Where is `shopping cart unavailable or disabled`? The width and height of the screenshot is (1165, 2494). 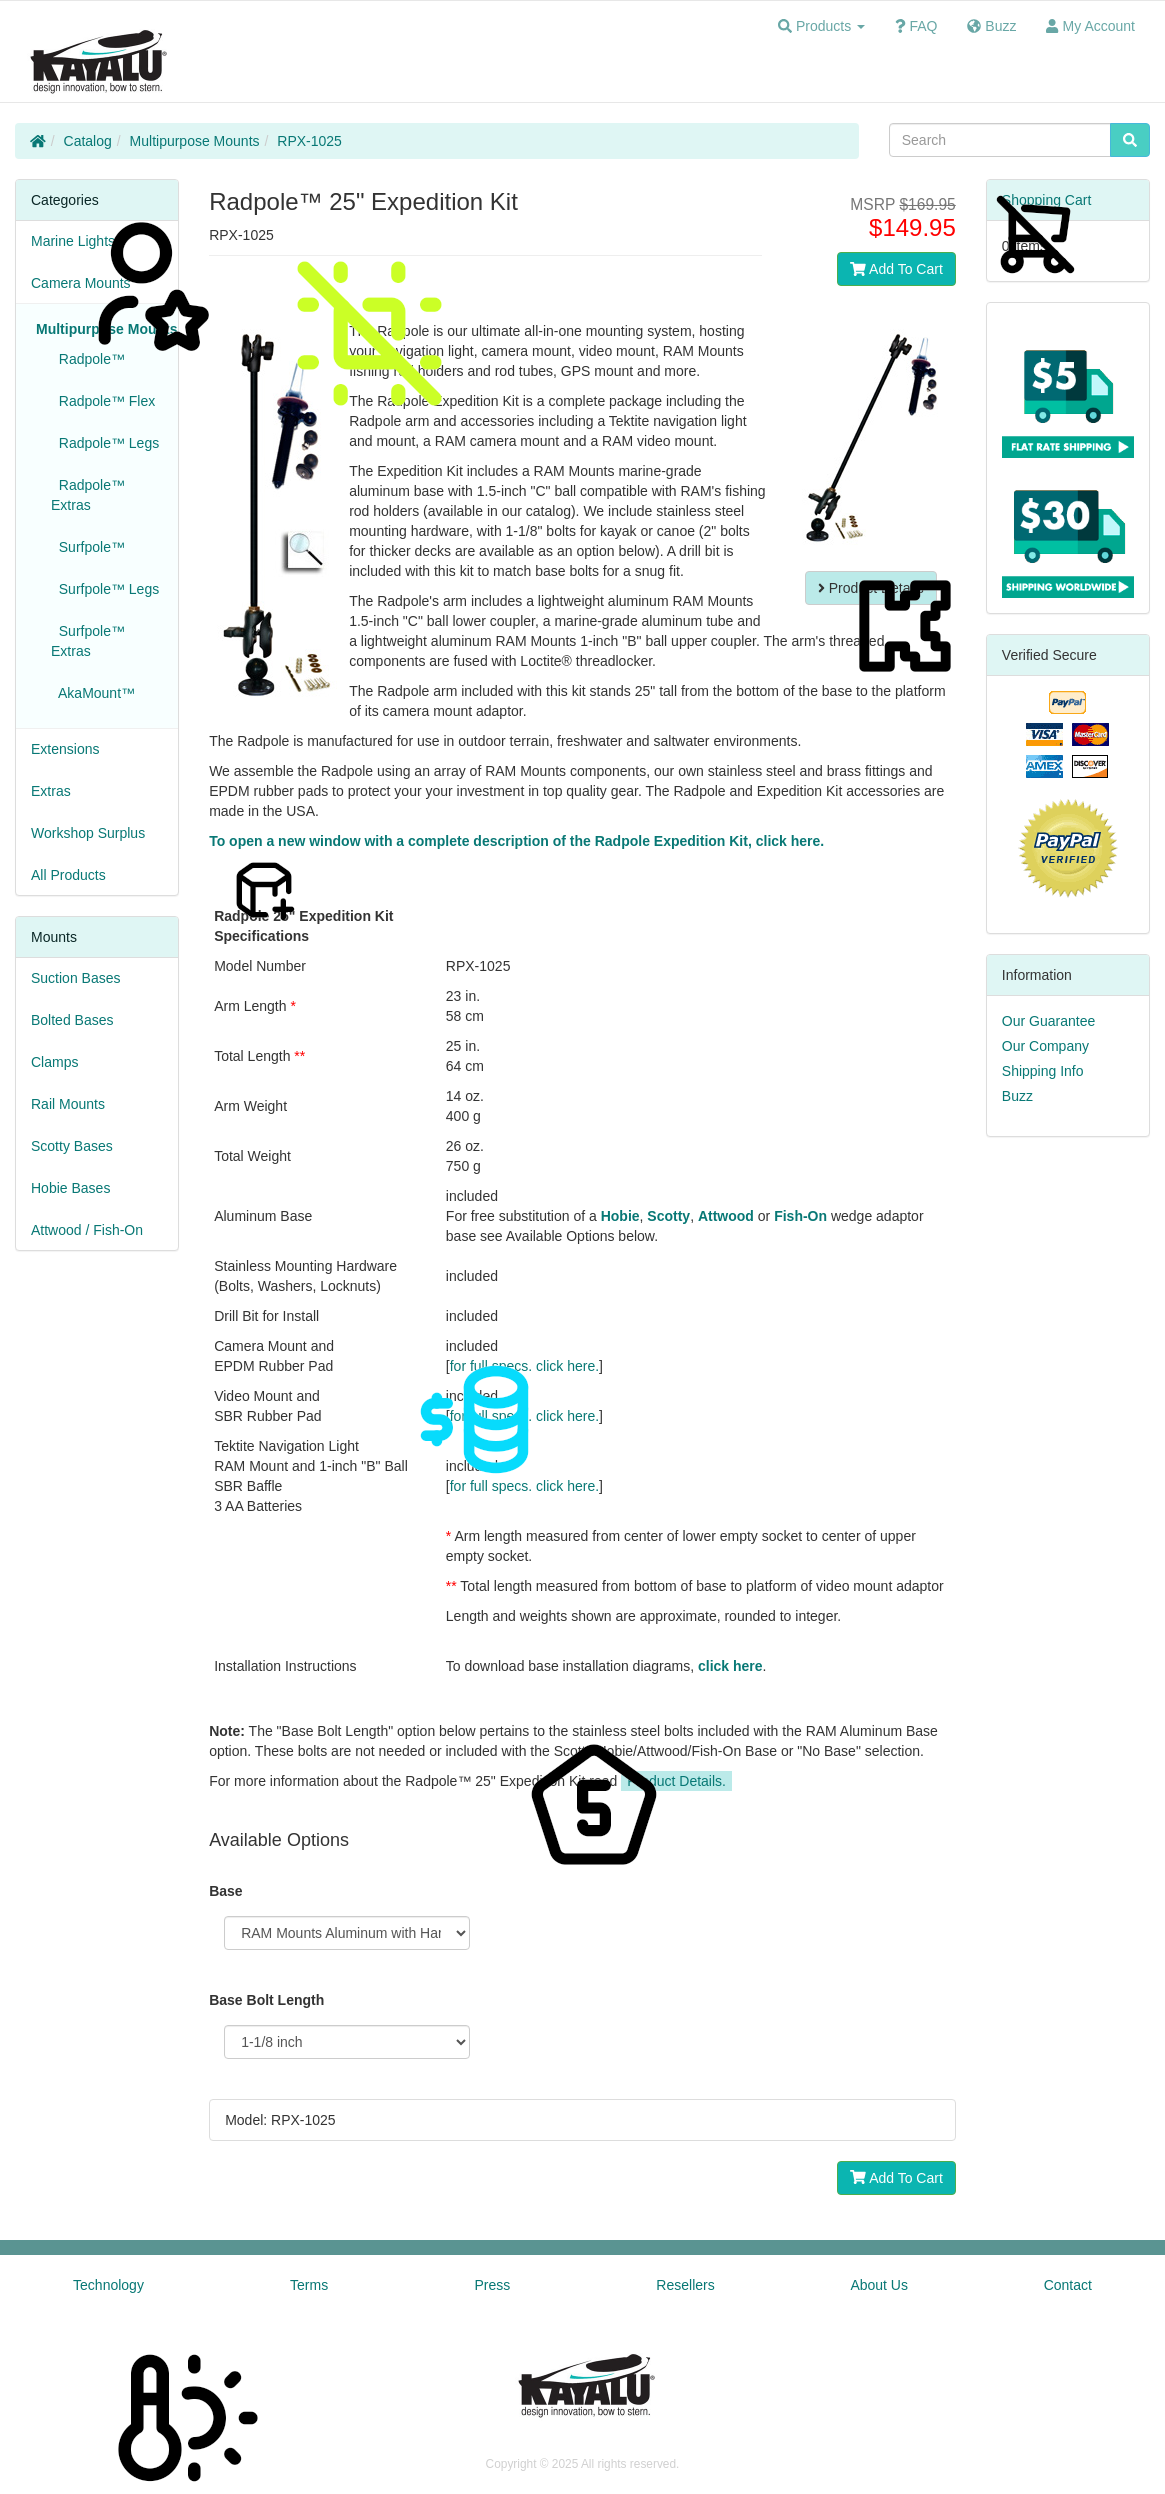
shopping cart unavailable or disabled is located at coordinates (1035, 234).